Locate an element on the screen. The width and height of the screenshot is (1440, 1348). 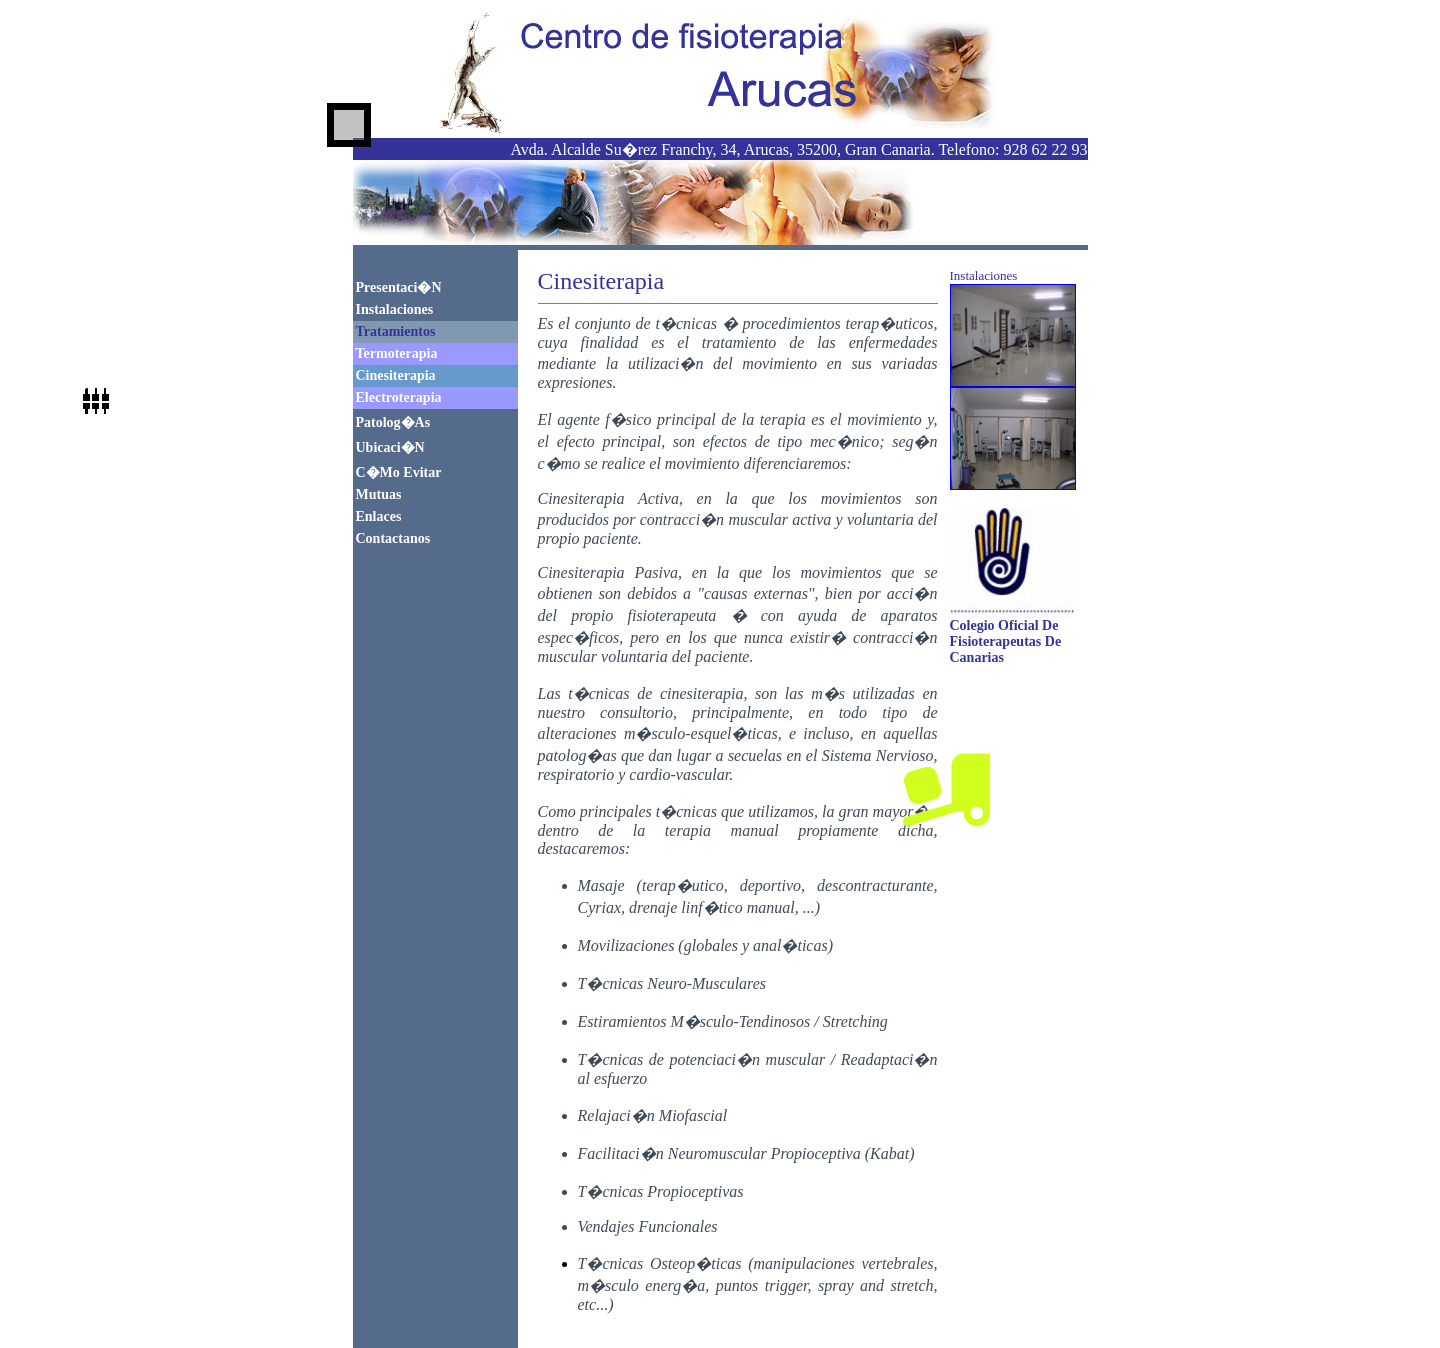
stop media playback is located at coordinates (349, 125).